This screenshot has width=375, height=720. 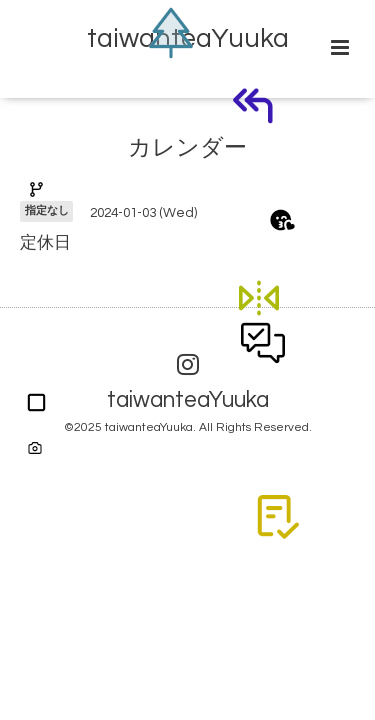 I want to click on take a photo, so click(x=35, y=448).